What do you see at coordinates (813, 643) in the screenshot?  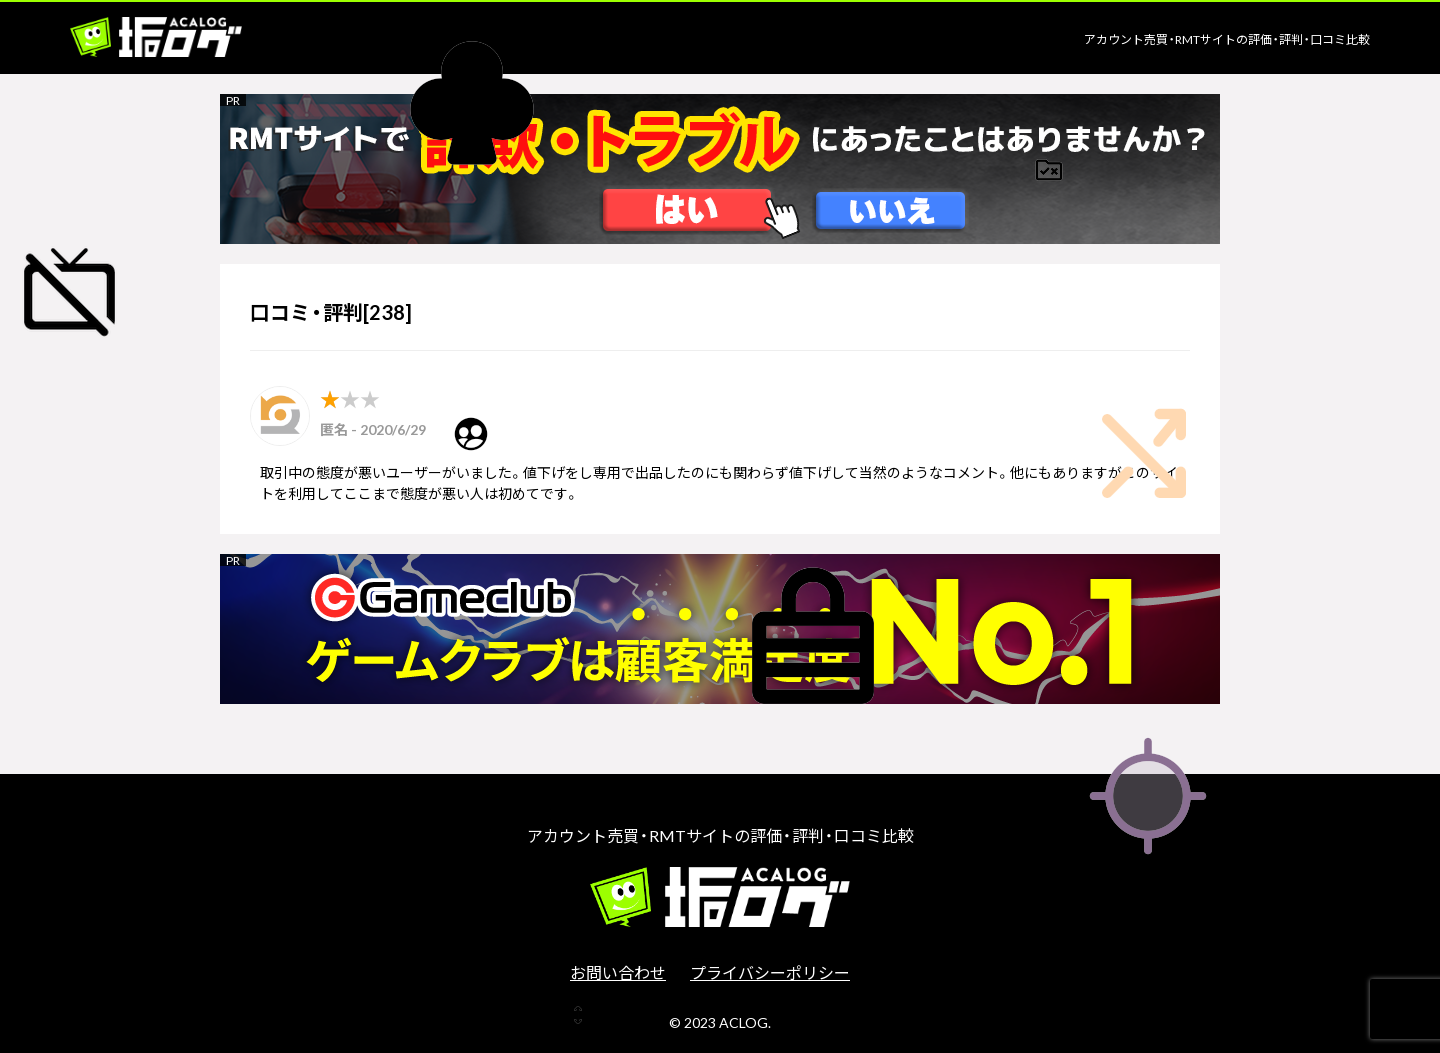 I see `indicates a secure or locked item` at bounding box center [813, 643].